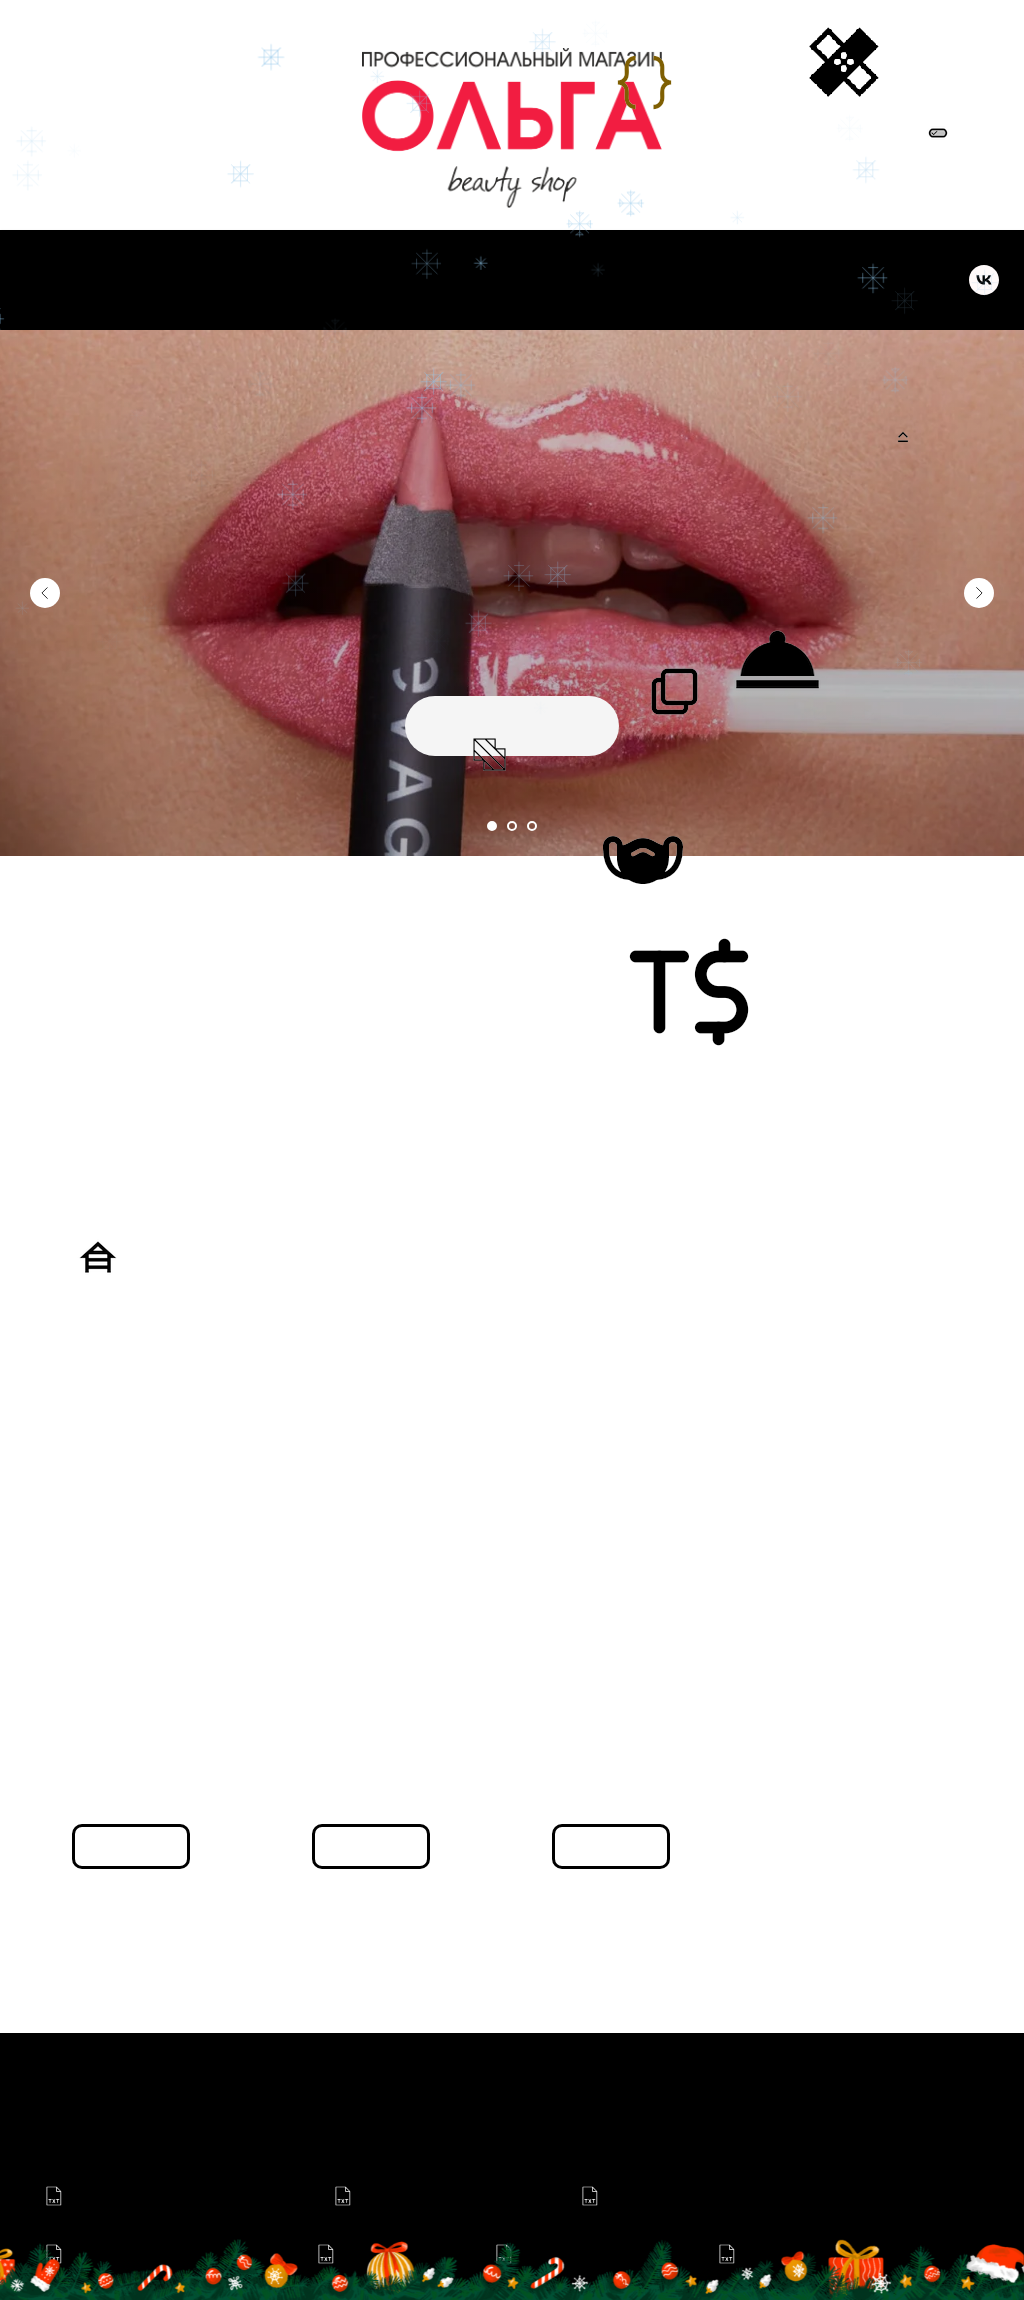 This screenshot has height=2300, width=1024. I want to click on indicates mask required or health safety guidelines, so click(643, 860).